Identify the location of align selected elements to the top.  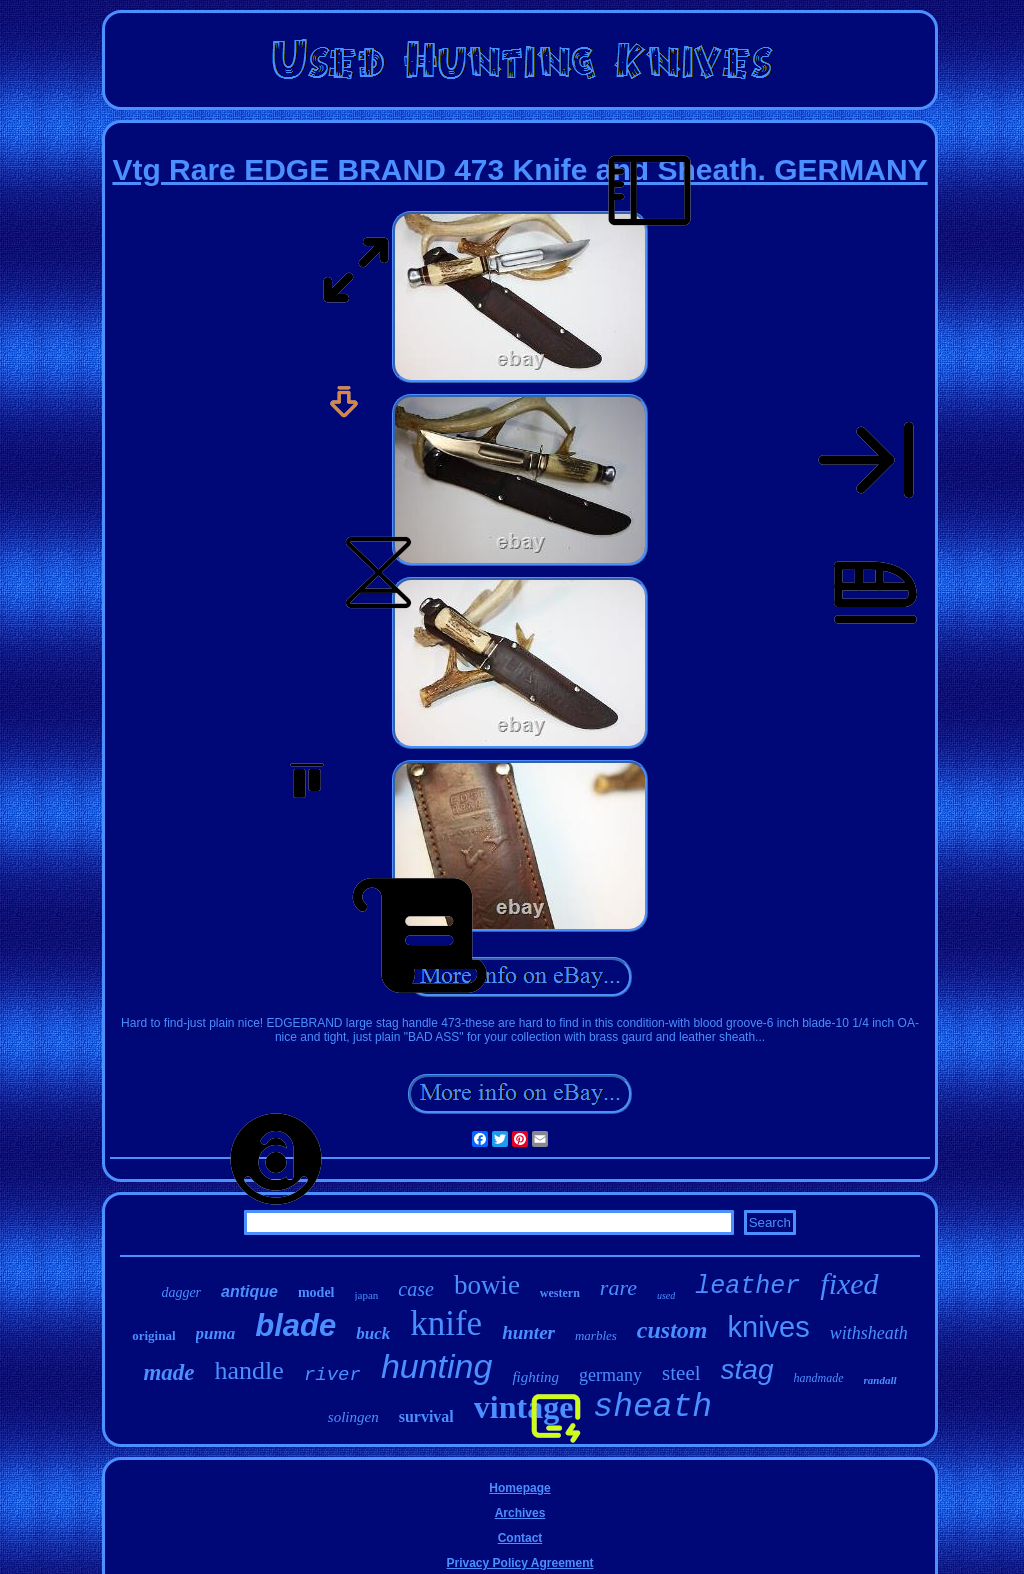
(307, 780).